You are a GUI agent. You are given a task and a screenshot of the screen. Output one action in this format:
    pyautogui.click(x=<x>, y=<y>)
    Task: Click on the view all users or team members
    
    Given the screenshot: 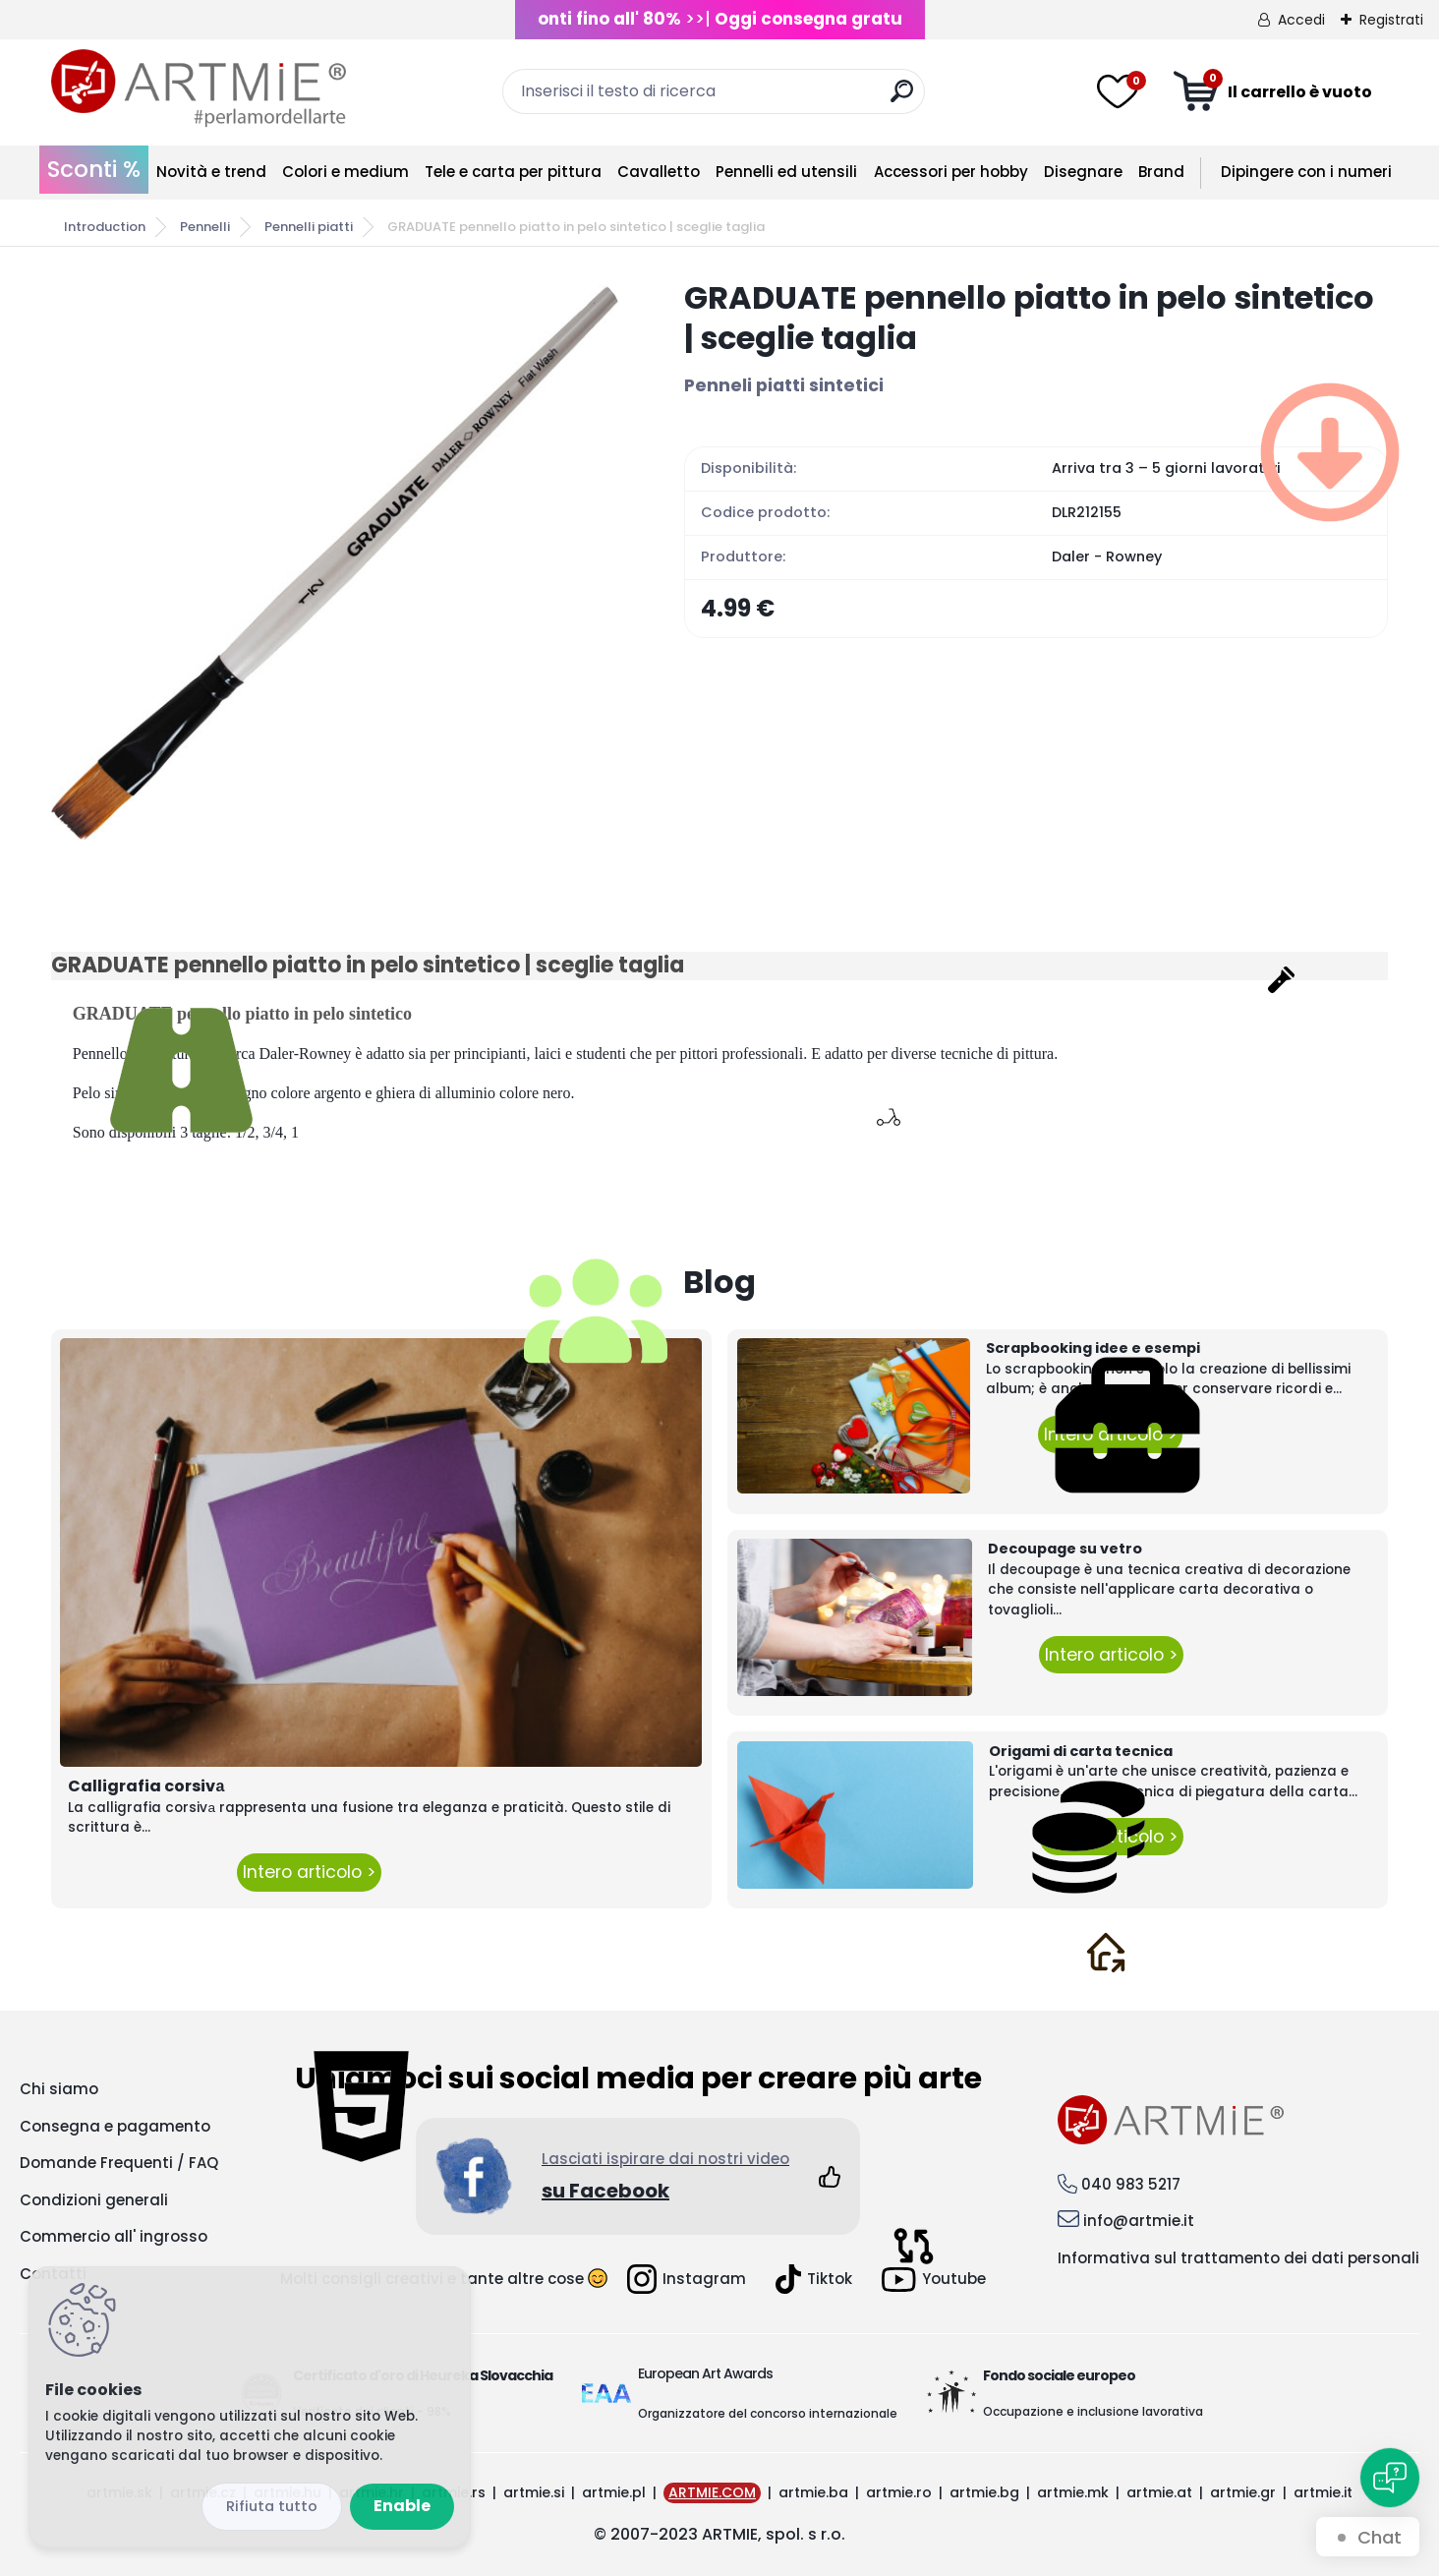 What is the action you would take?
    pyautogui.click(x=596, y=1313)
    